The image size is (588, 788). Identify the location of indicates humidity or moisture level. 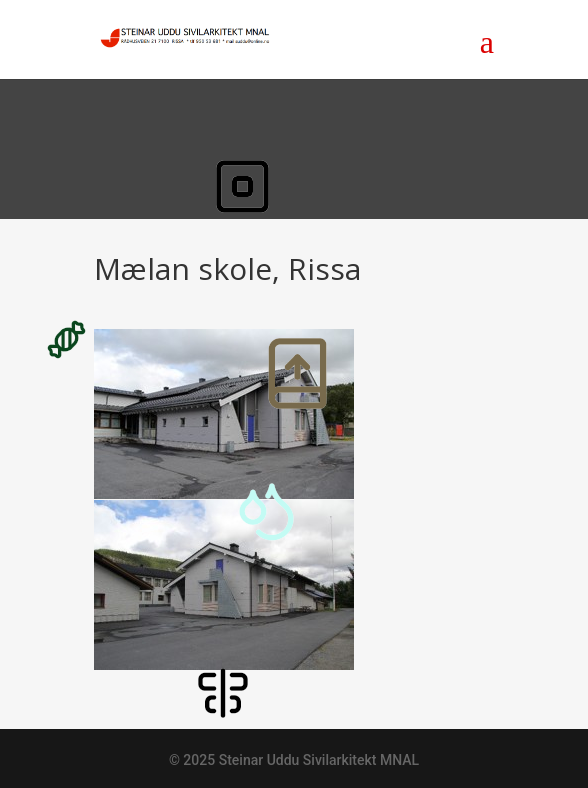
(266, 510).